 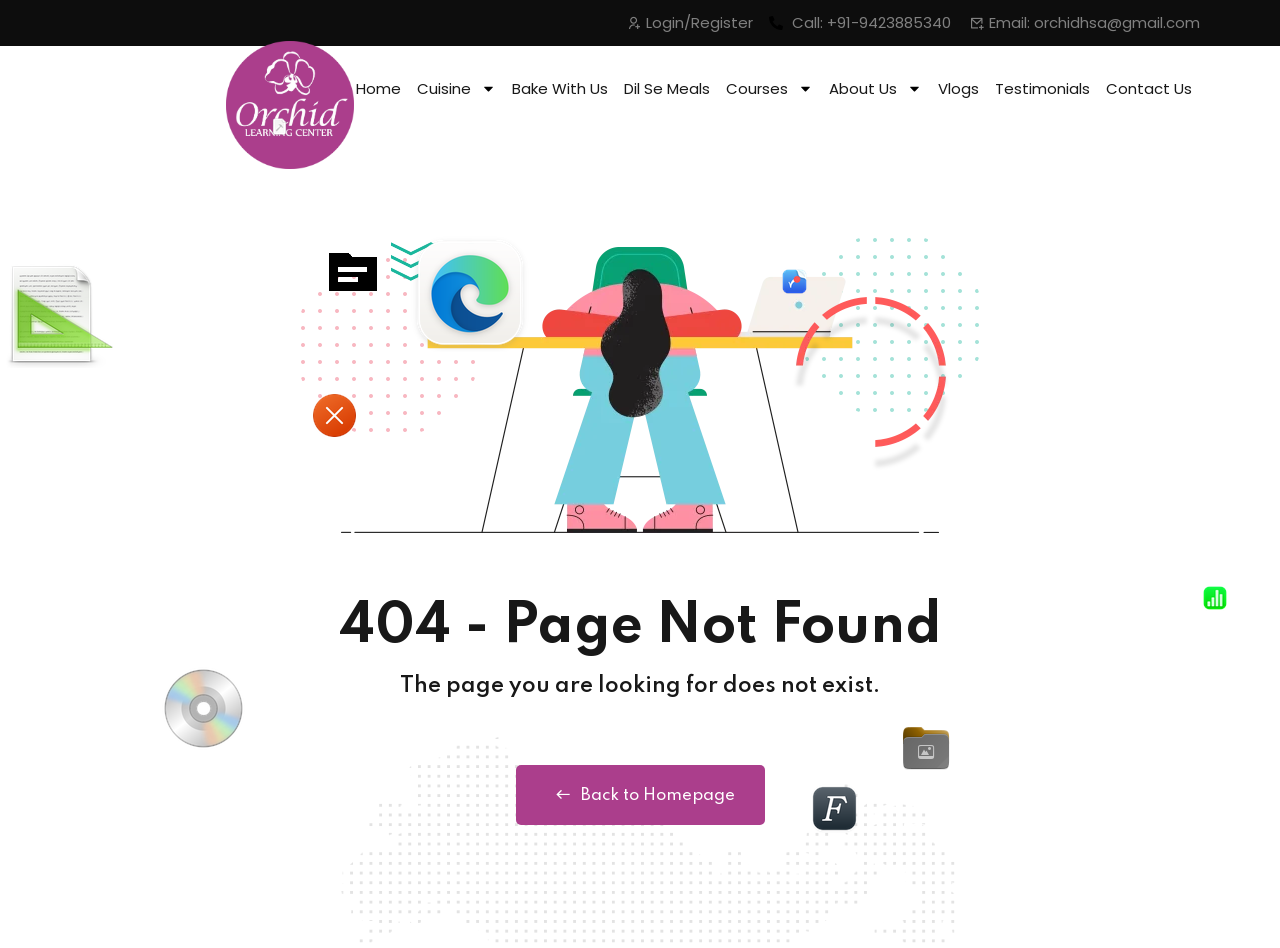 I want to click on open your pictures folder, so click(x=926, y=748).